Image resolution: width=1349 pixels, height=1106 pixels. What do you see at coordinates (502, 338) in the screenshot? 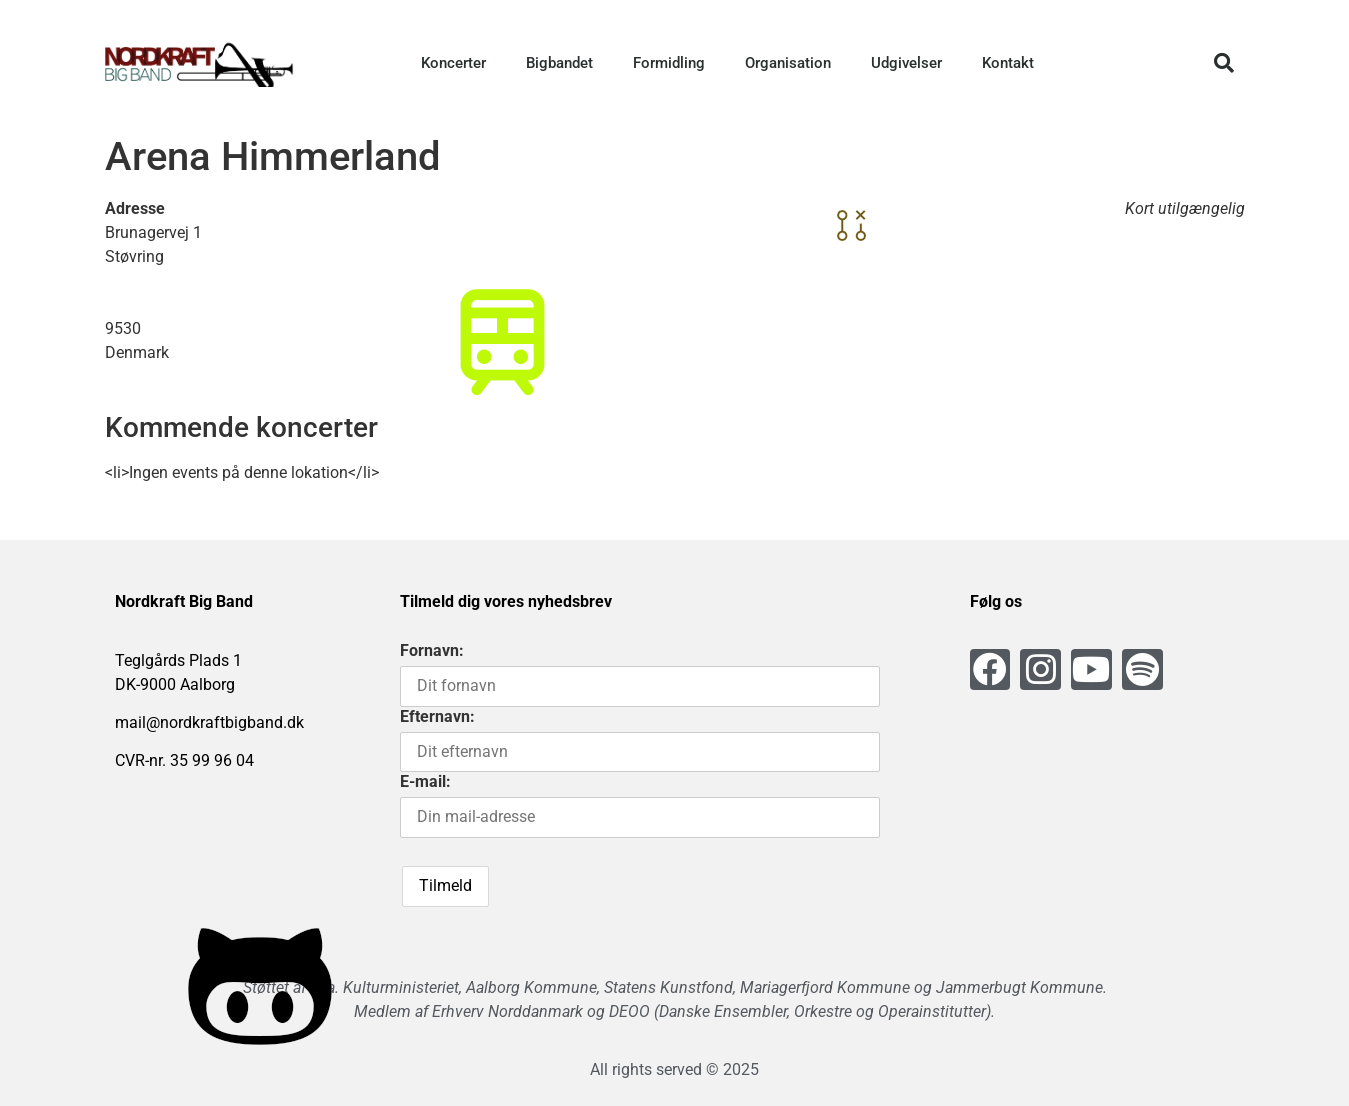
I see `access train schedules or railway information` at bounding box center [502, 338].